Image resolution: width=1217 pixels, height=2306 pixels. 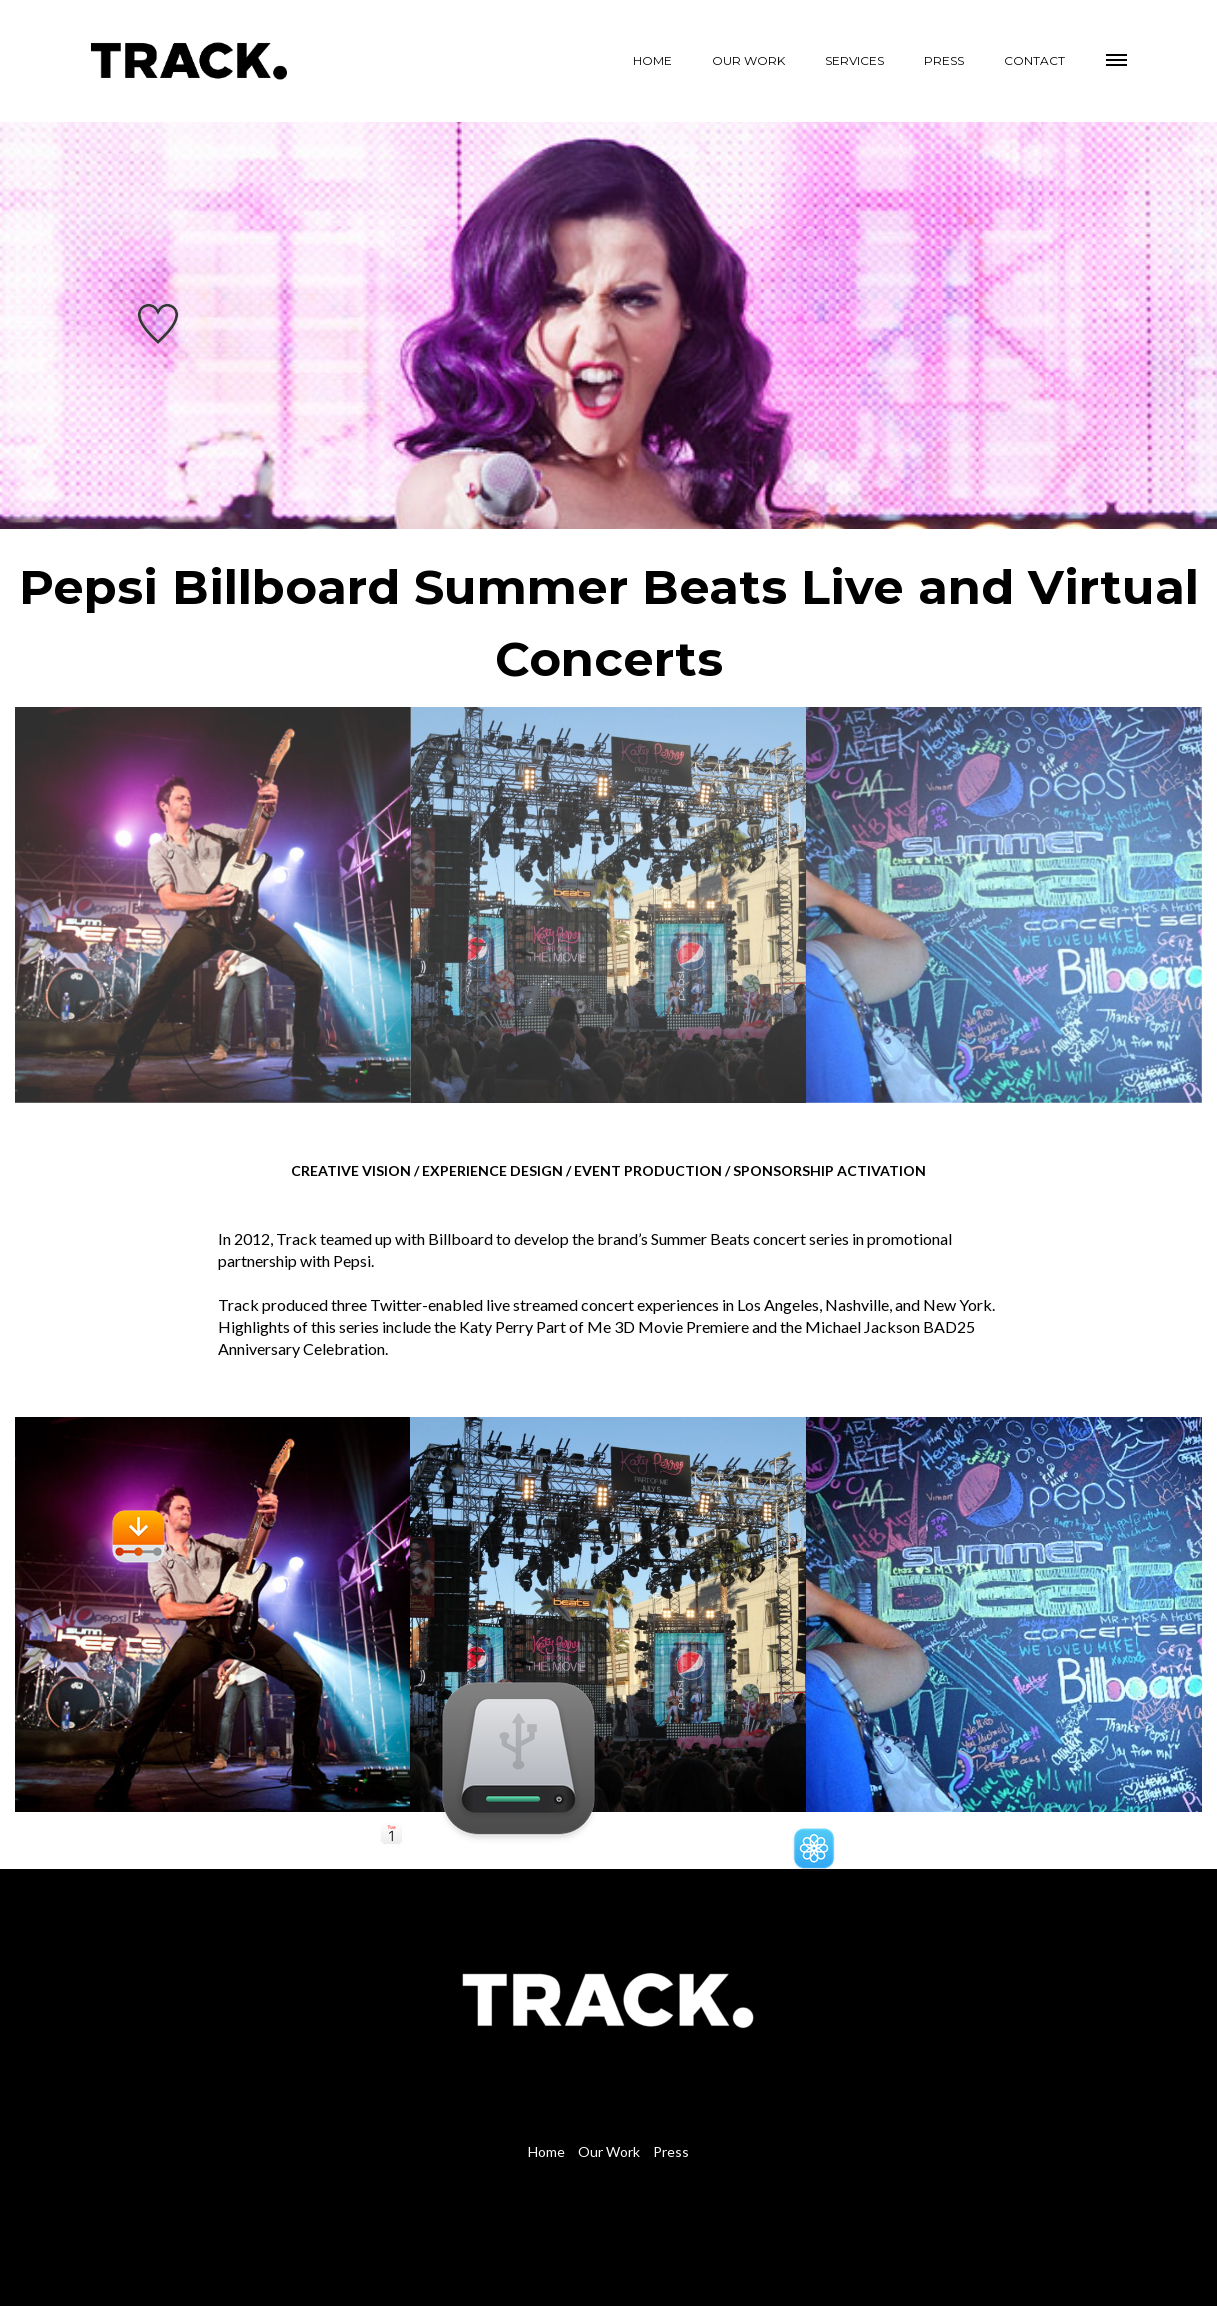 What do you see at coordinates (138, 1536) in the screenshot?
I see `open ubiquity installer application` at bounding box center [138, 1536].